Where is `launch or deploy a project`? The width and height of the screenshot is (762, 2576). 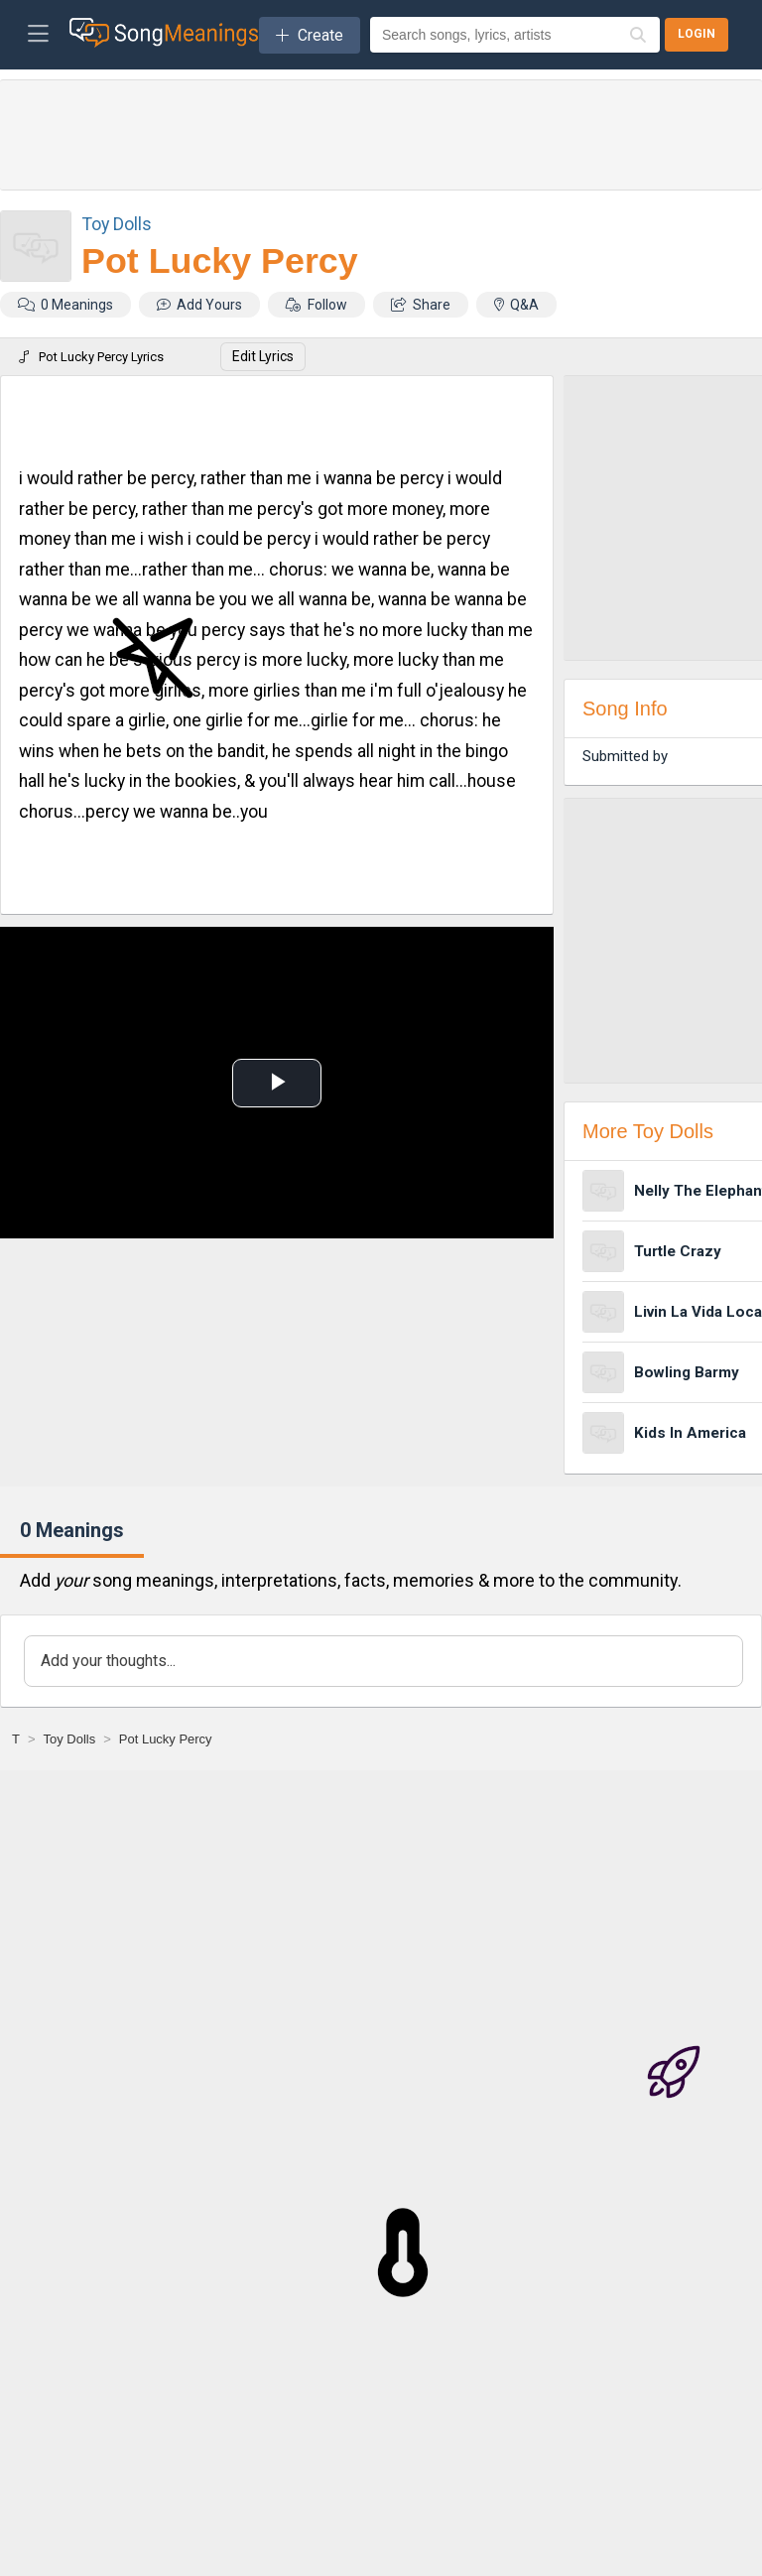 launch or deploy a project is located at coordinates (674, 2072).